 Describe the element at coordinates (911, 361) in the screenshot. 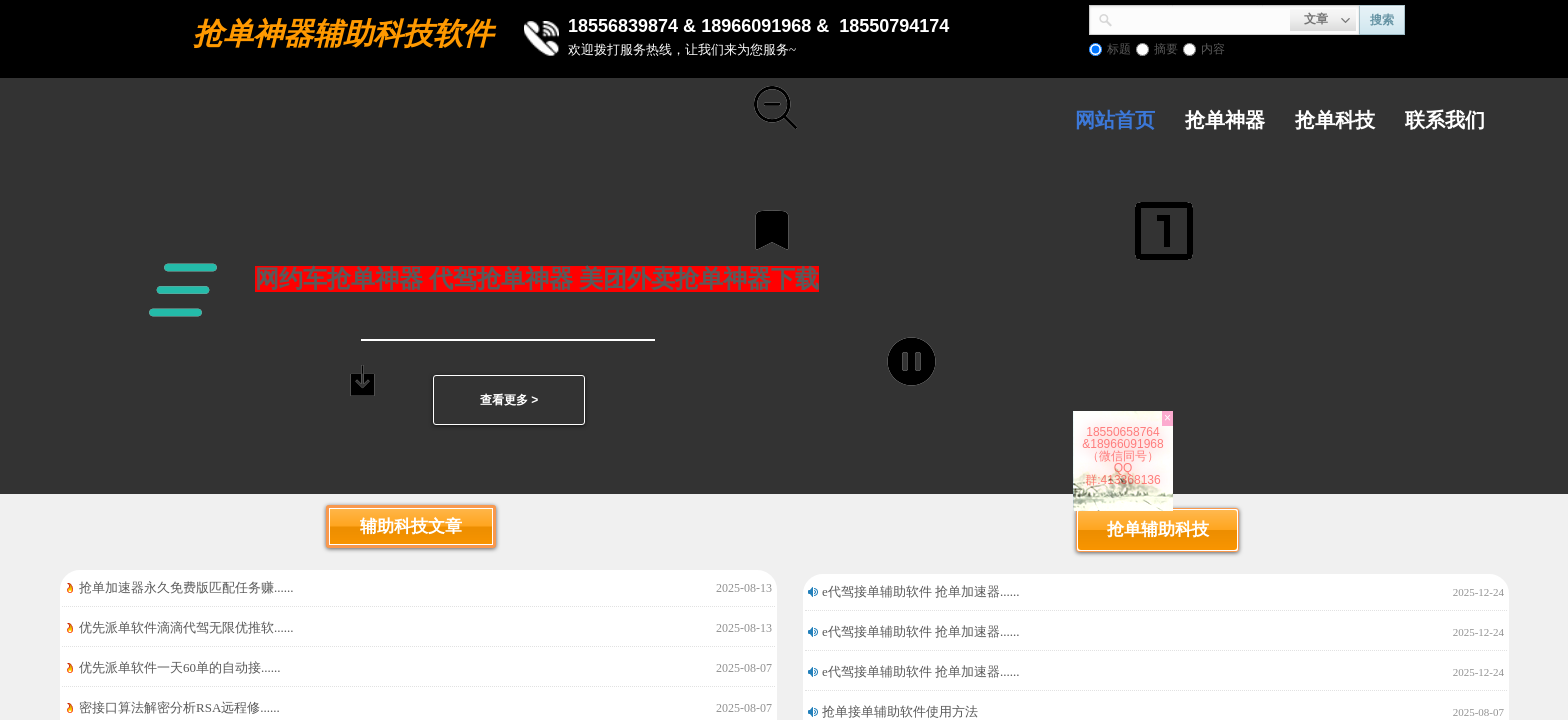

I see `pause media playback` at that location.